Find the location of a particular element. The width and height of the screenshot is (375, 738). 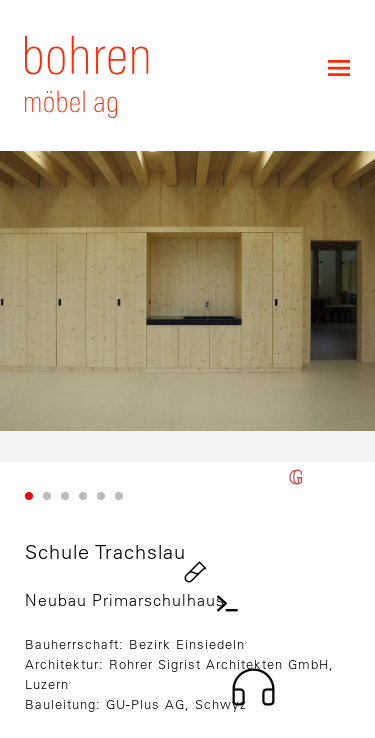

open the command line terminal is located at coordinates (227, 603).